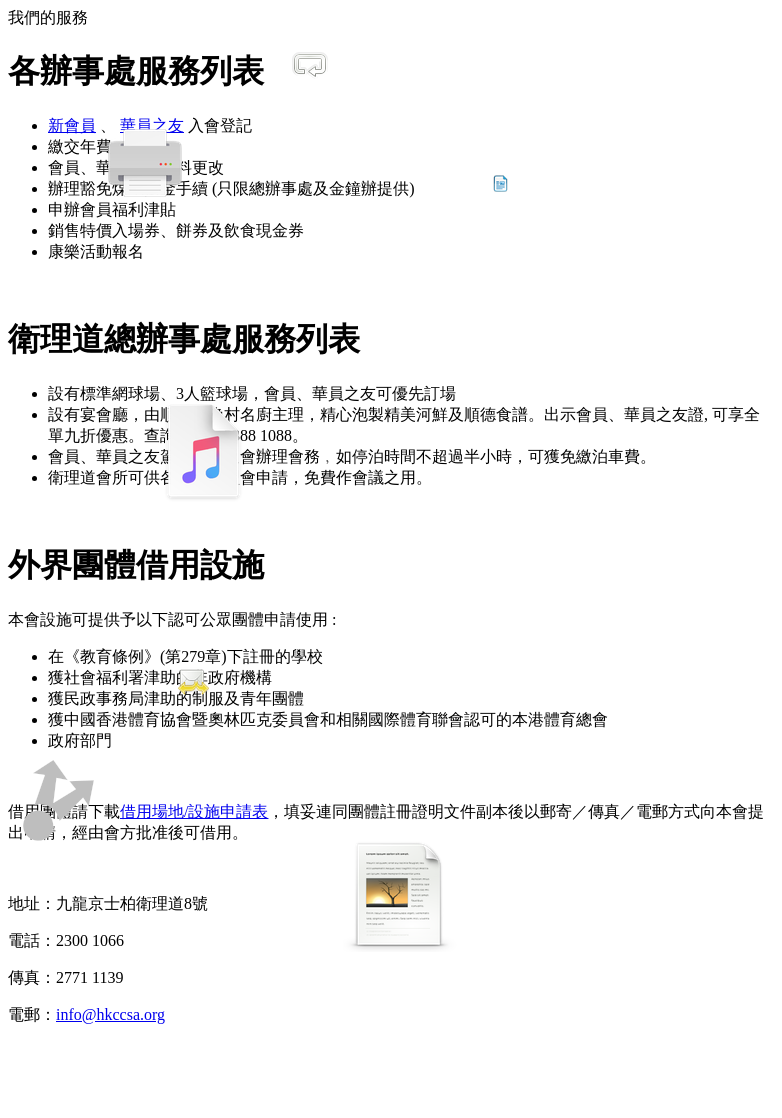 This screenshot has width=782, height=1118. I want to click on open a libreoffice writer document, so click(500, 183).